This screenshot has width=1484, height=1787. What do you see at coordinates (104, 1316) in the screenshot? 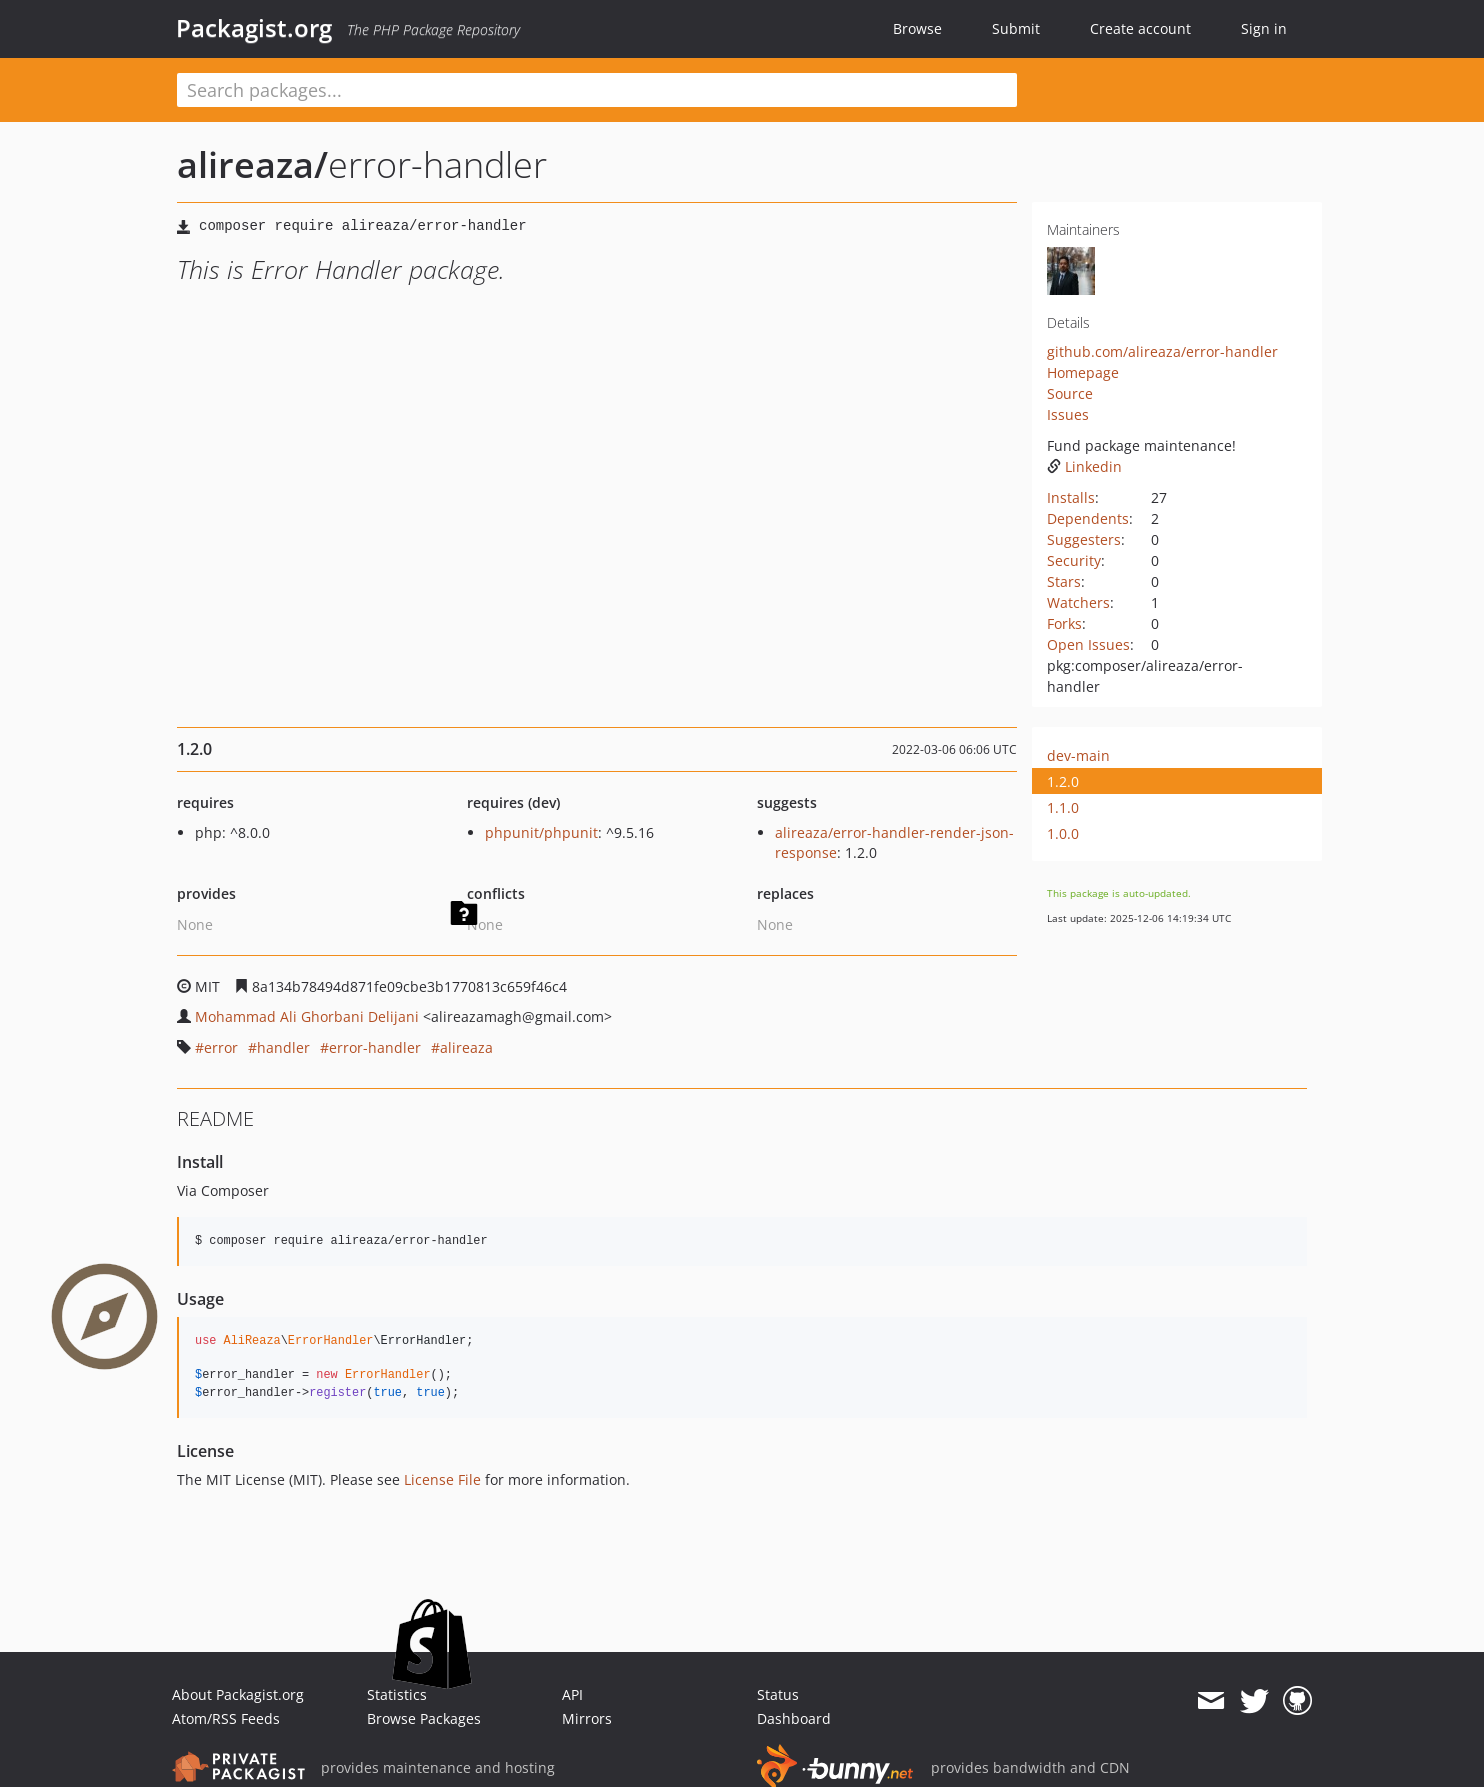
I see `open navigation or directions` at bounding box center [104, 1316].